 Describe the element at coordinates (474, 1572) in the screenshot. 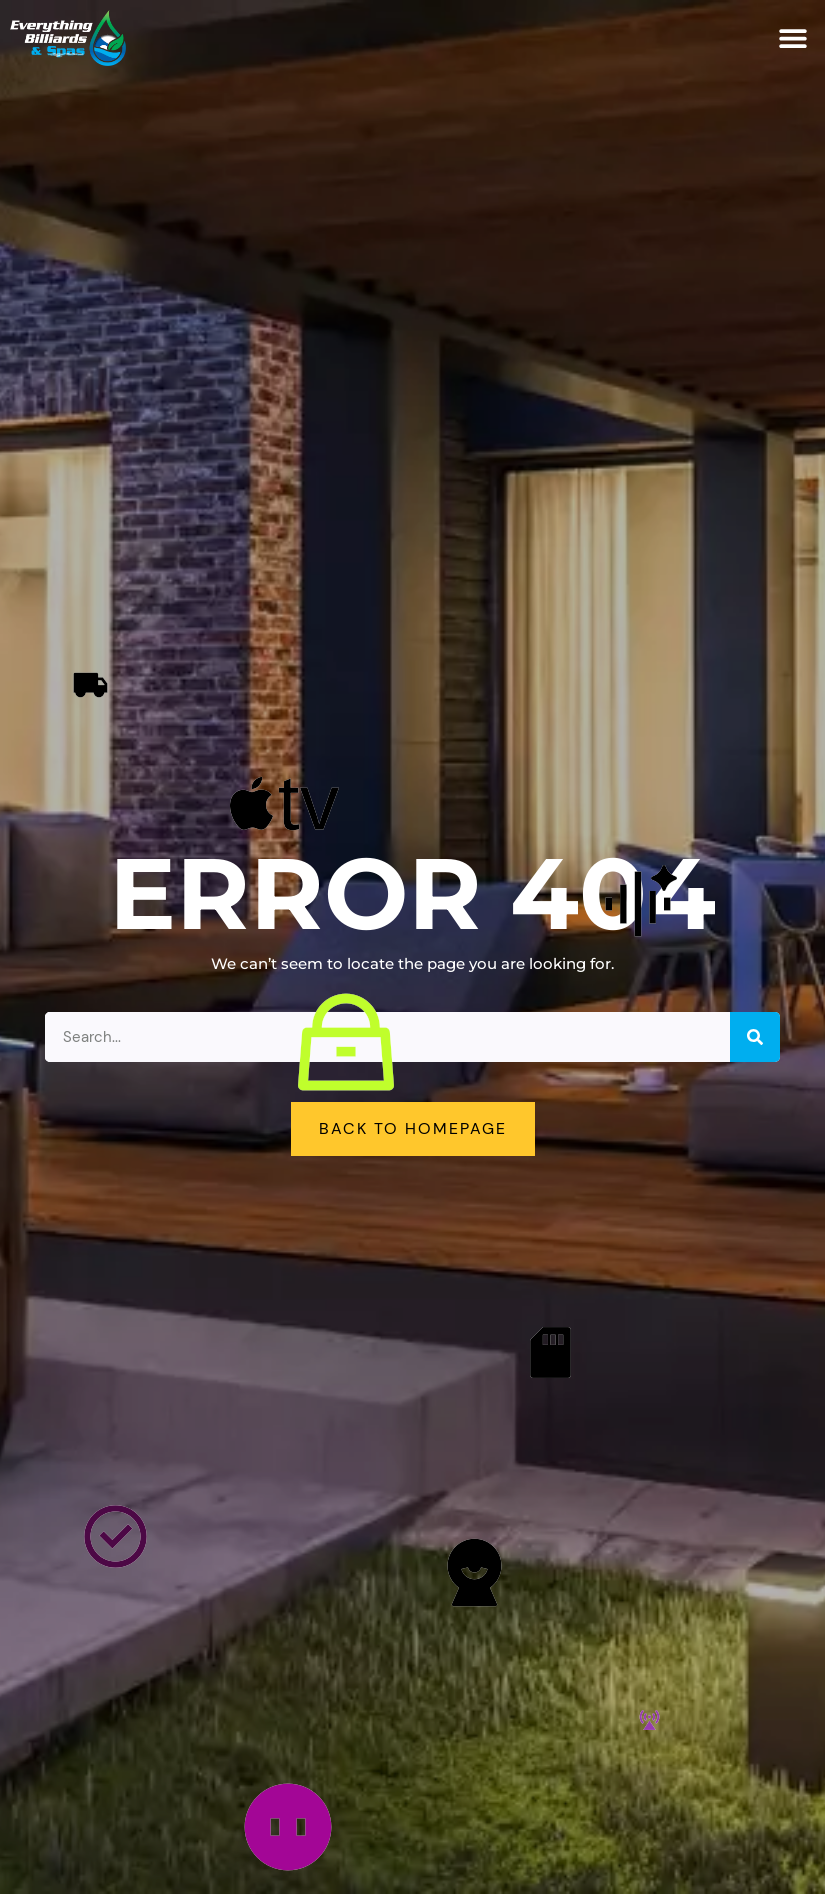

I see `view user profile` at that location.